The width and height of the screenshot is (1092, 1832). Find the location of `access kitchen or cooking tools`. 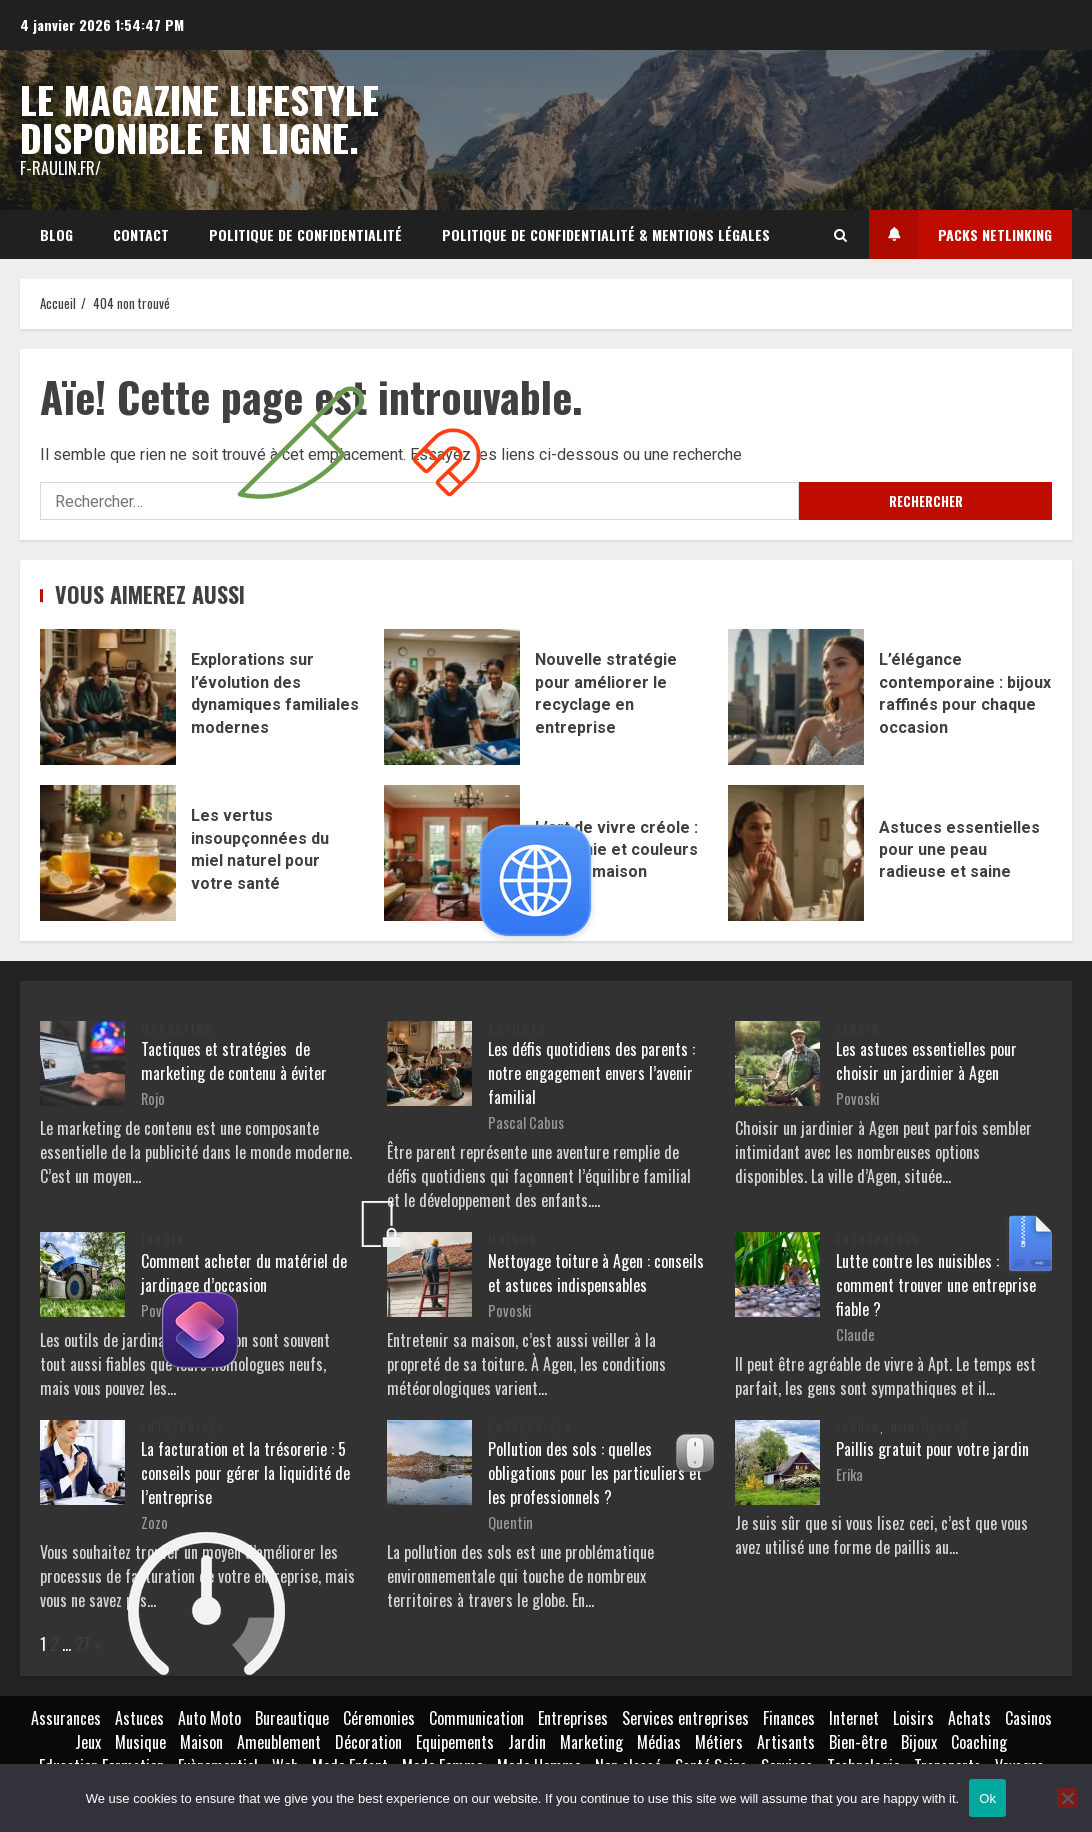

access kitchen or cooking tools is located at coordinates (301, 445).